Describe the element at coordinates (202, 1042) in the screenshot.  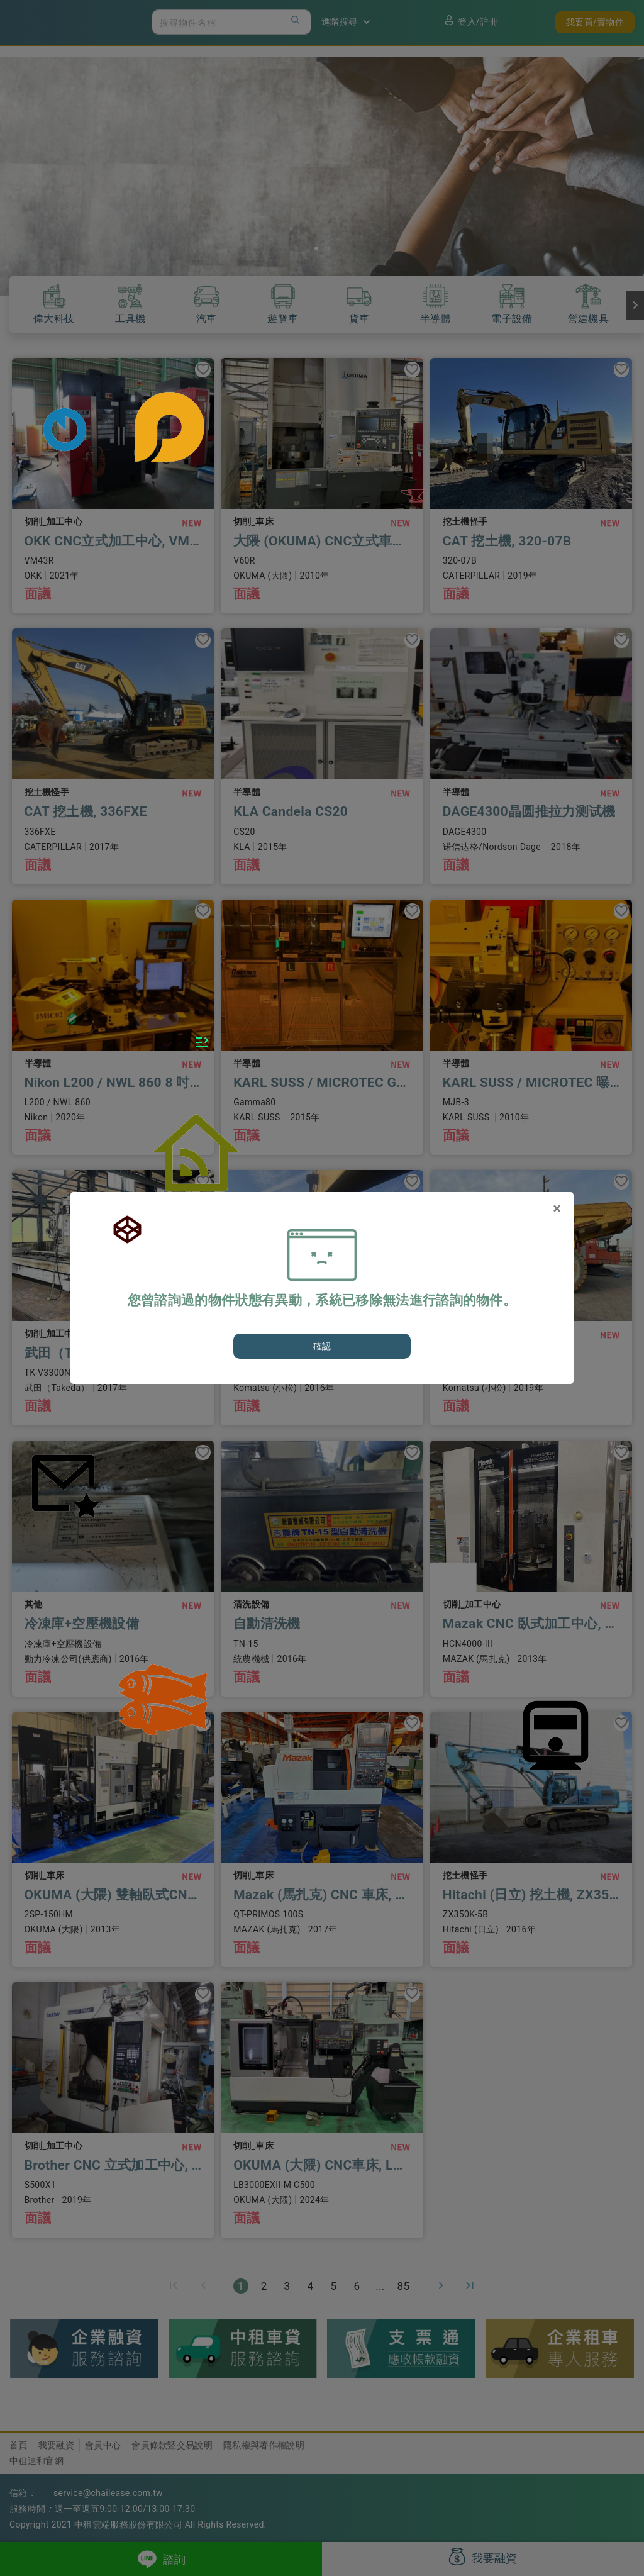
I see `expand the side navigation menu` at that location.